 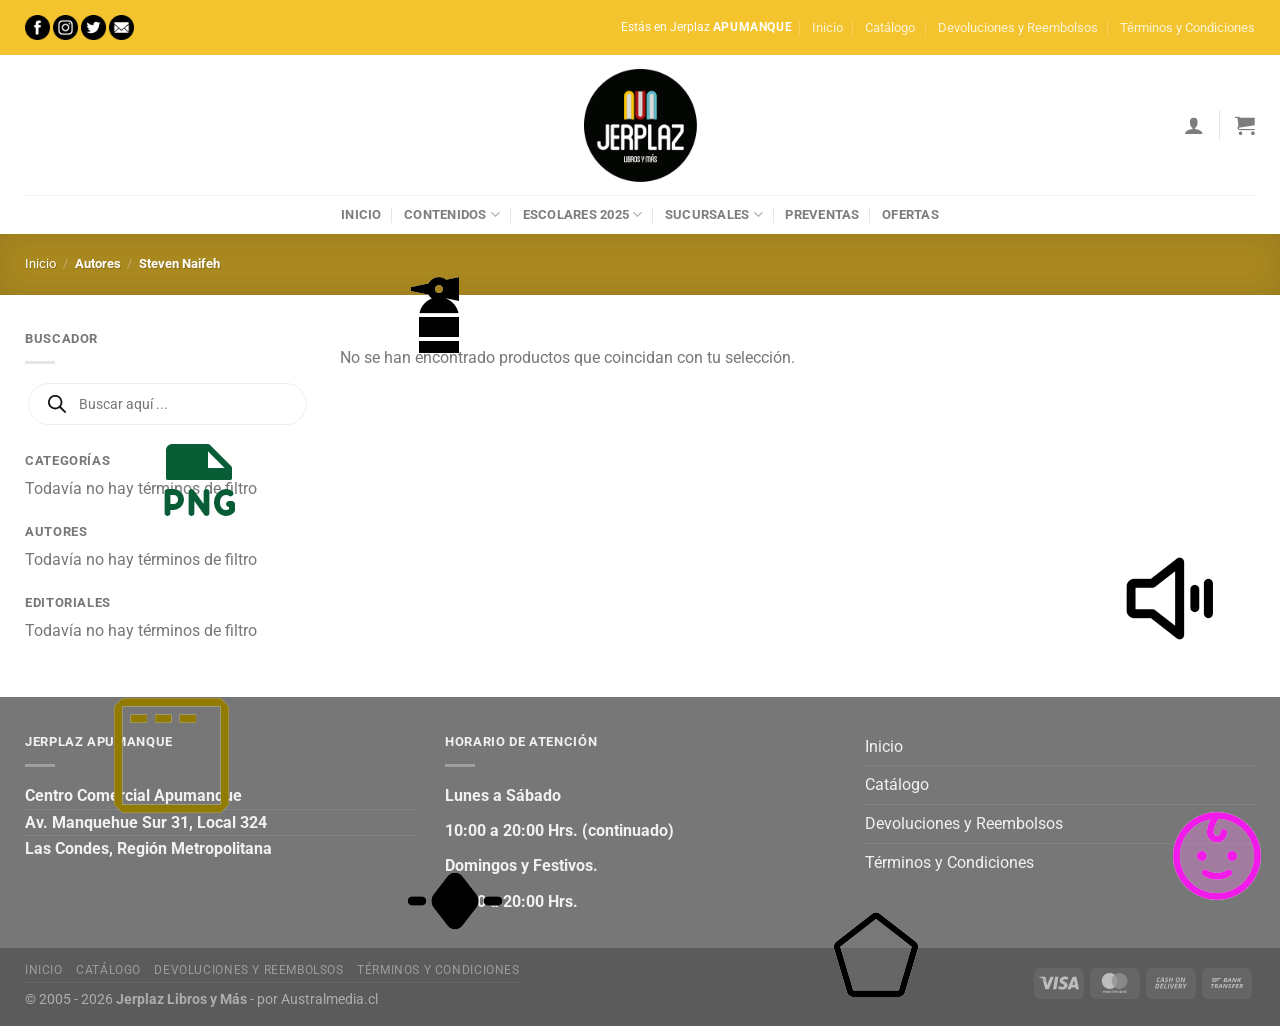 I want to click on increase or maximize volume, so click(x=1167, y=598).